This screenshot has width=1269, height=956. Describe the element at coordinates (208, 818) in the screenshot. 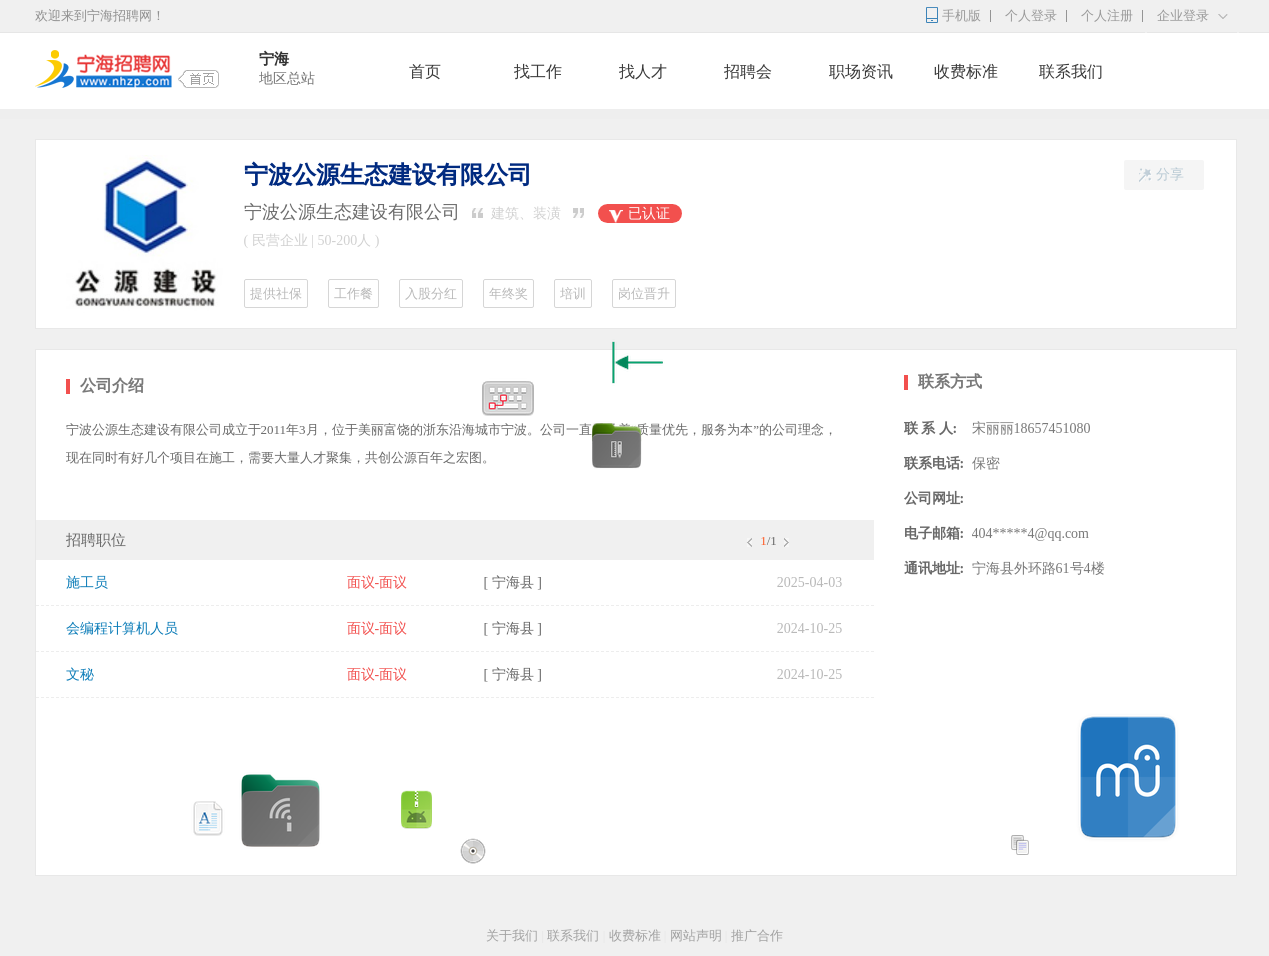

I see `open a text document` at that location.